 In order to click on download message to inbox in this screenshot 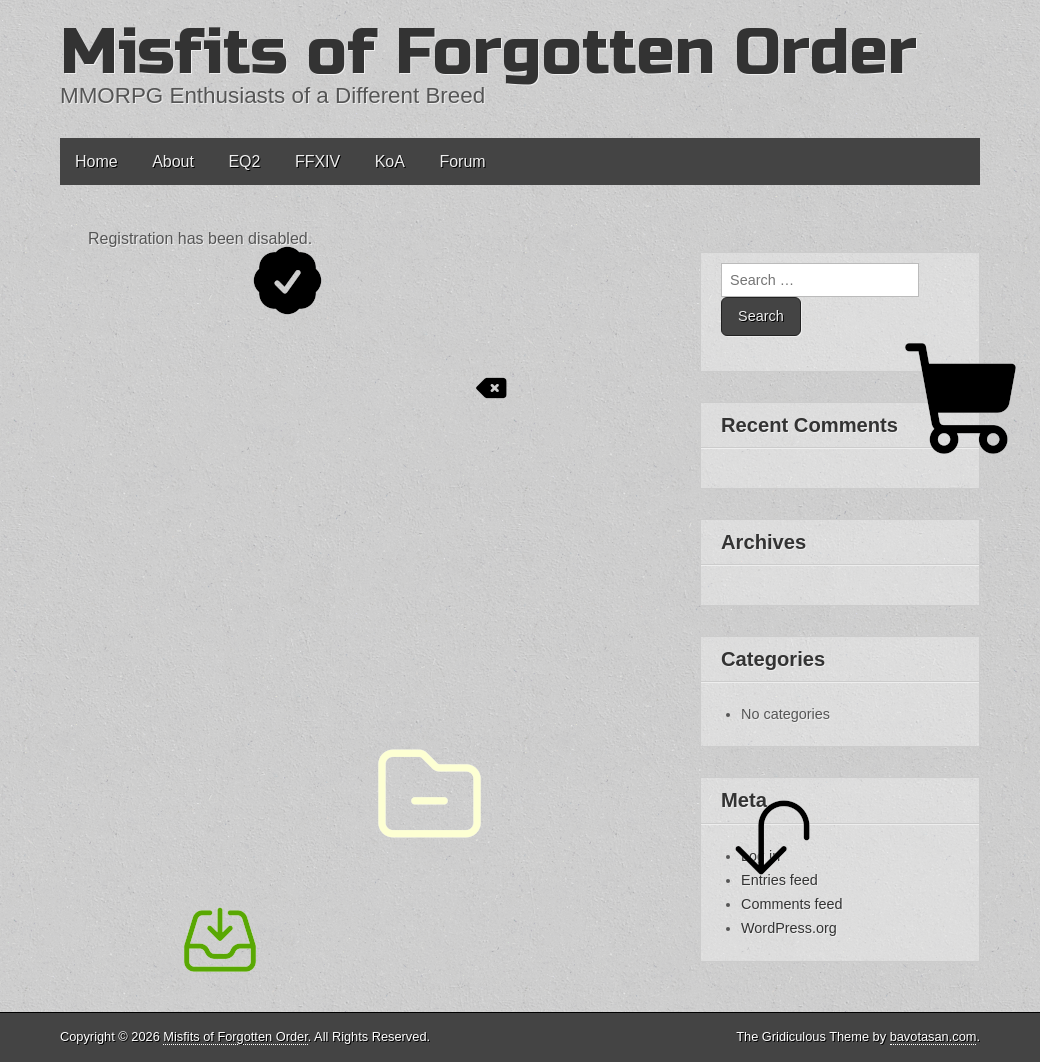, I will do `click(220, 941)`.